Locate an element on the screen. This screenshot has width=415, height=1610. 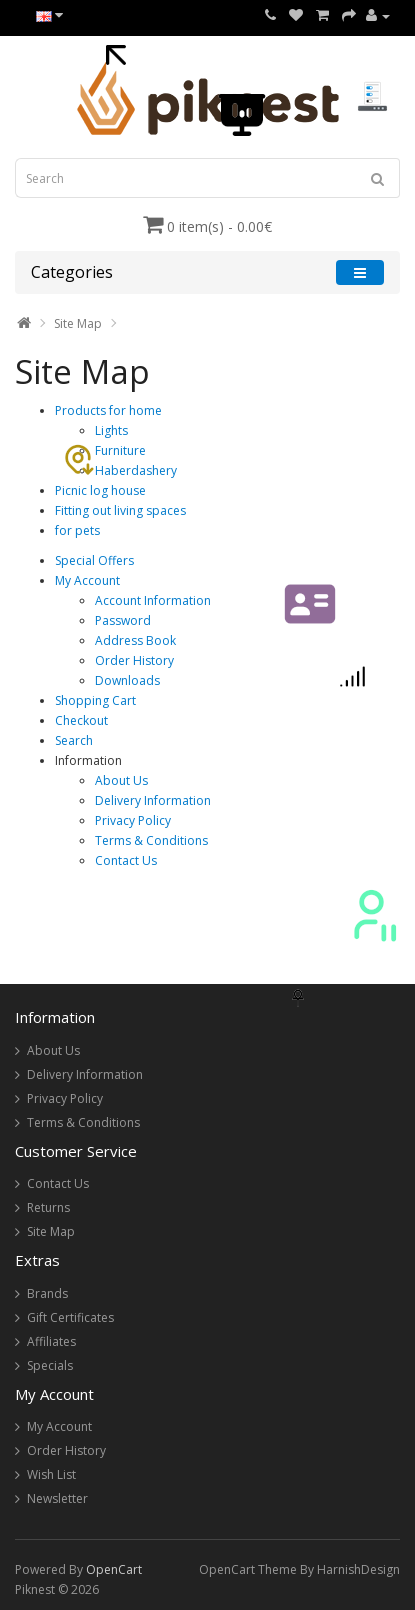
view contact details is located at coordinates (310, 604).